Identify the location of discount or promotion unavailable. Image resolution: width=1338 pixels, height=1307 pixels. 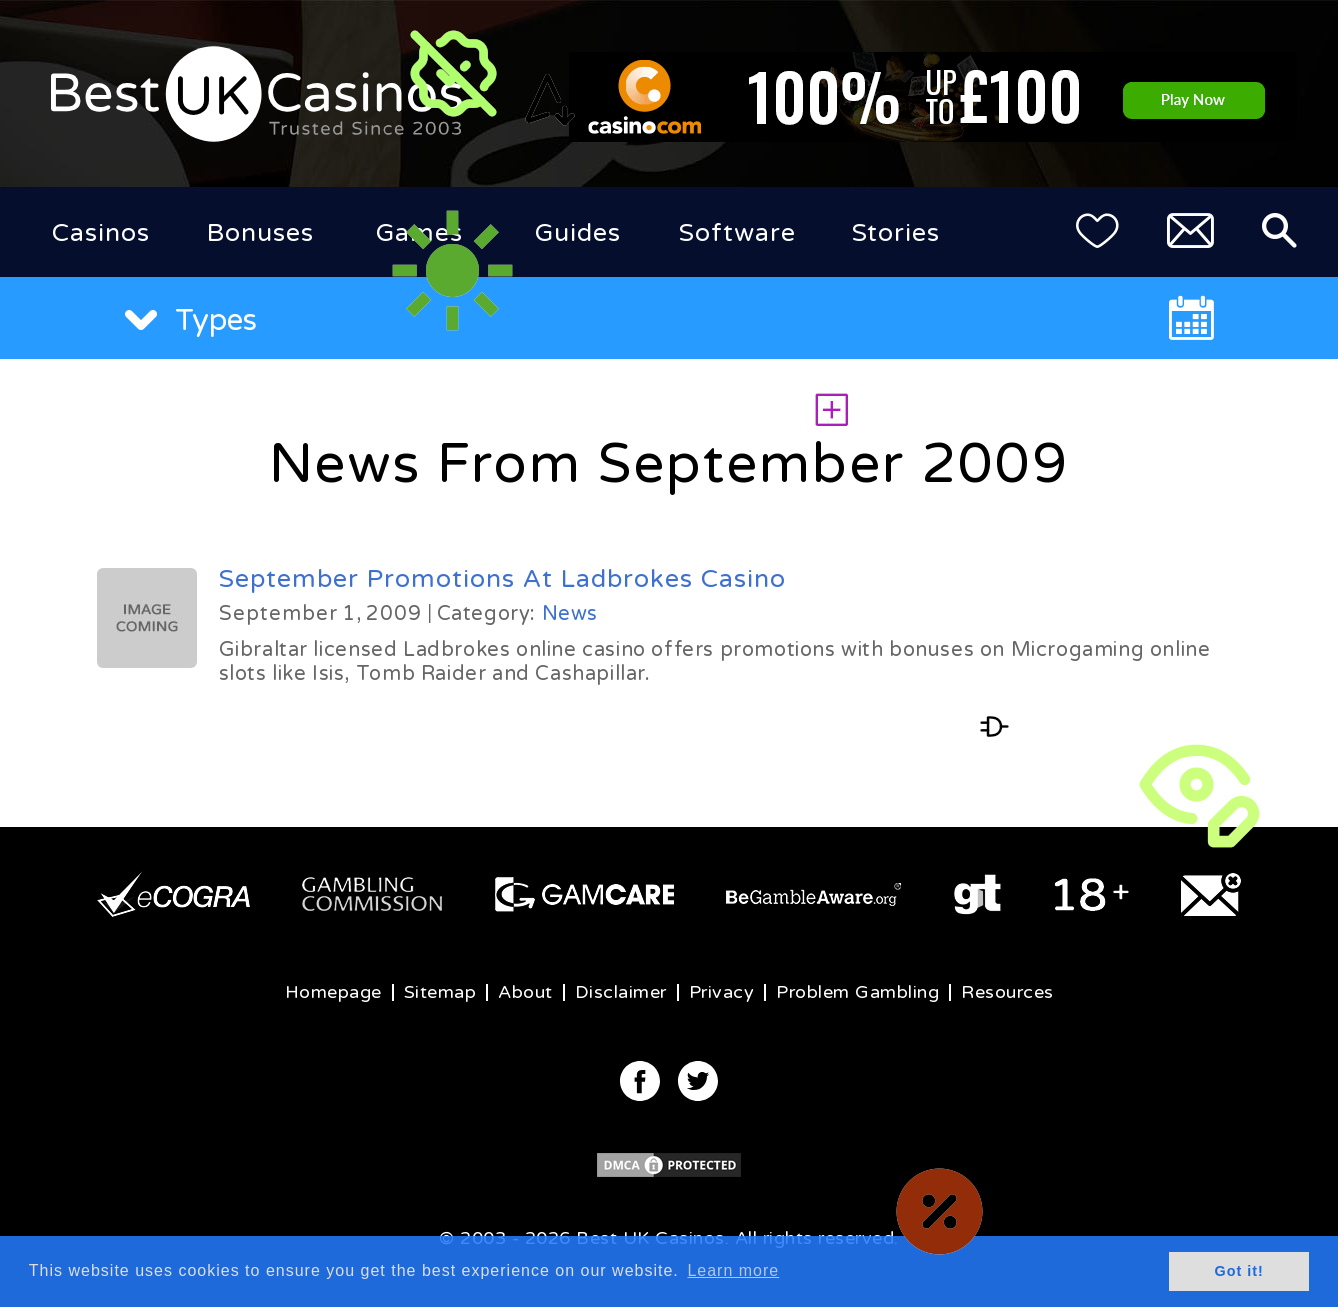
(453, 73).